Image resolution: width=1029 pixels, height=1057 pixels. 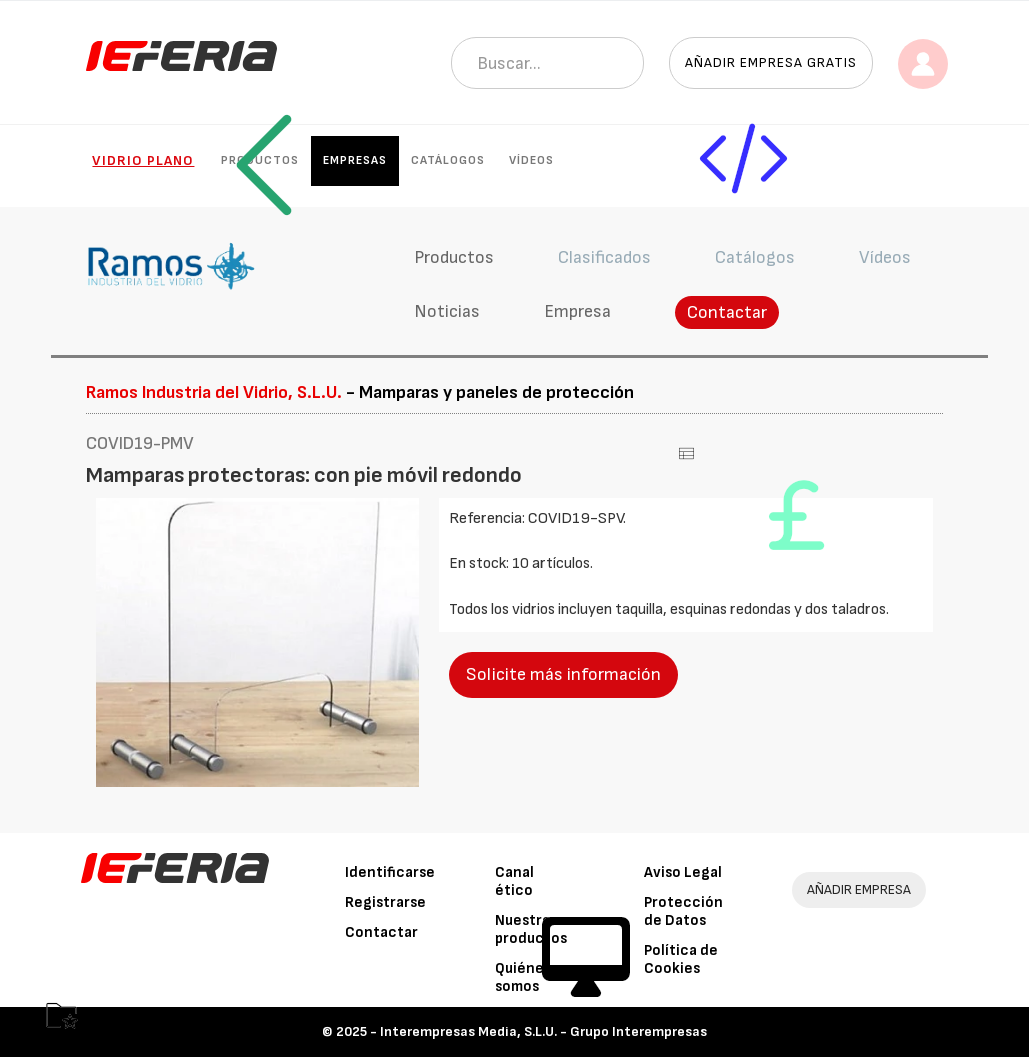 What do you see at coordinates (586, 957) in the screenshot?
I see `switch to desktop view` at bounding box center [586, 957].